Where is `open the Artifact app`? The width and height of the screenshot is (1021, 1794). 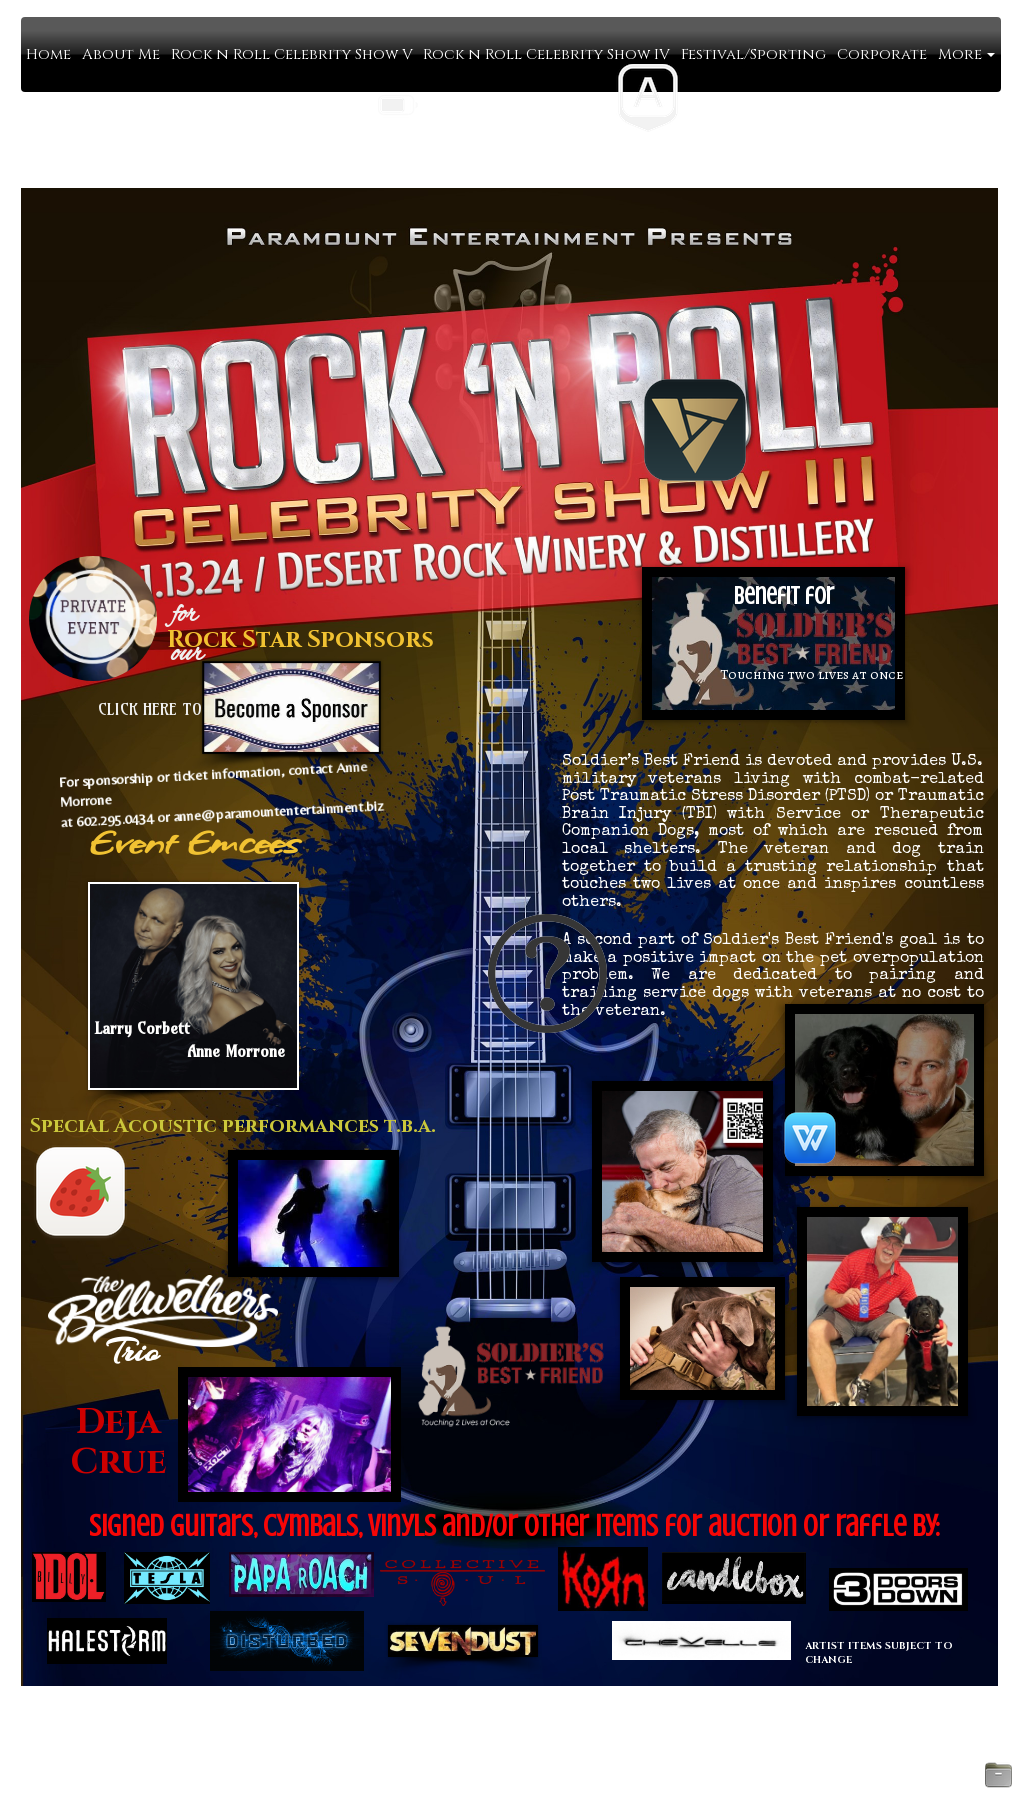
open the Artifact app is located at coordinates (695, 430).